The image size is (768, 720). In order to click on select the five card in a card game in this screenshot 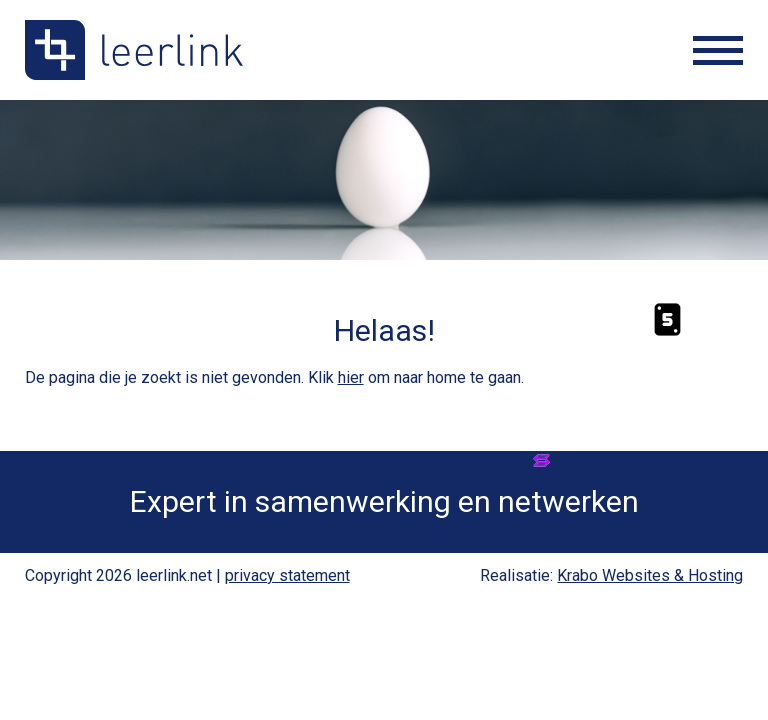, I will do `click(667, 319)`.